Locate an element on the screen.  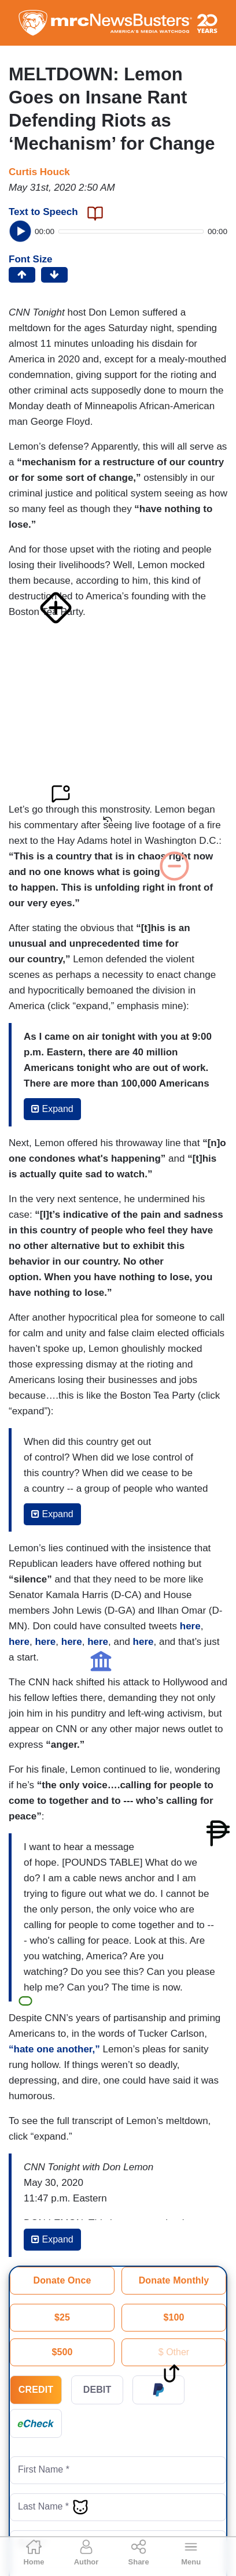
new unread message notification is located at coordinates (61, 794).